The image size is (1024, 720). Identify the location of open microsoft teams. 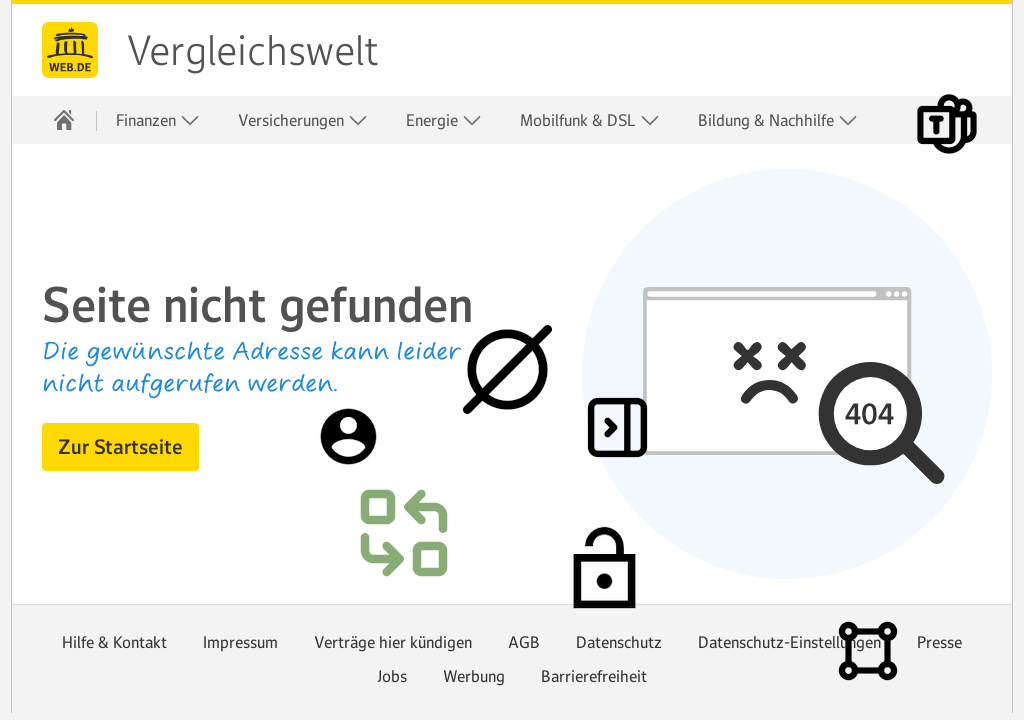
(947, 125).